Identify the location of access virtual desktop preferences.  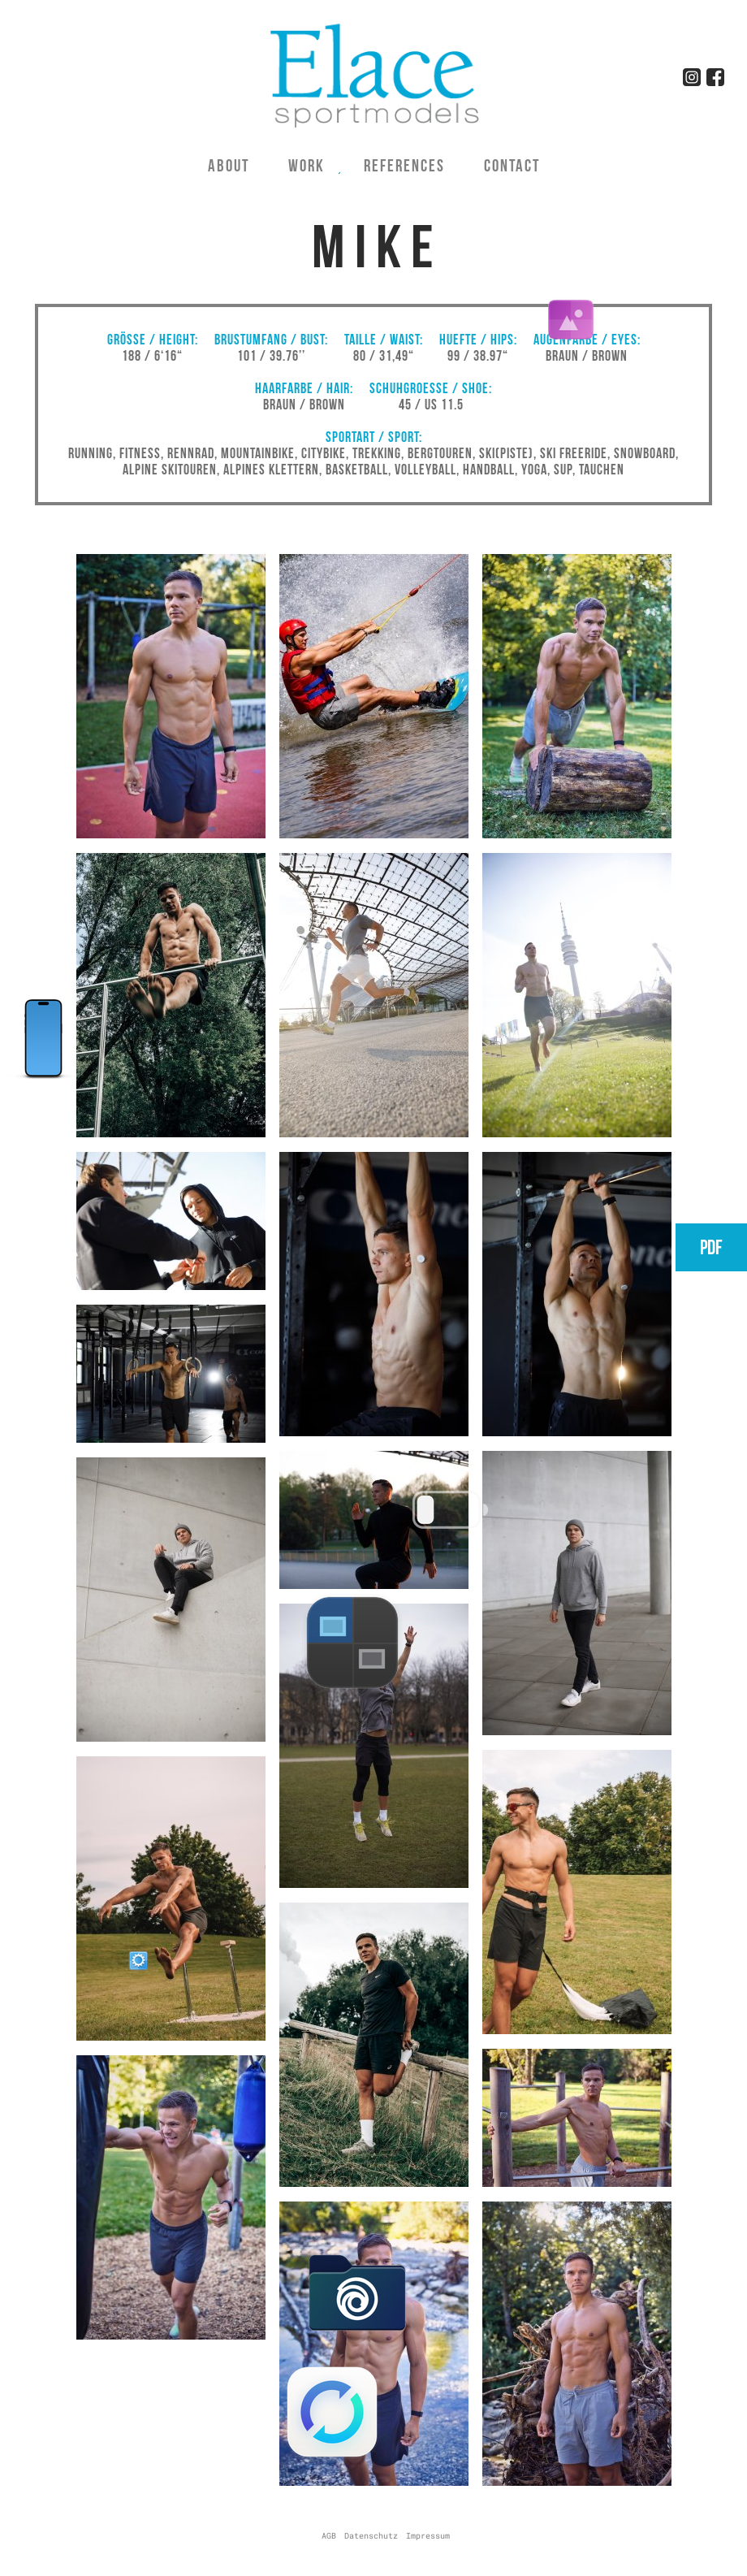
(352, 1644).